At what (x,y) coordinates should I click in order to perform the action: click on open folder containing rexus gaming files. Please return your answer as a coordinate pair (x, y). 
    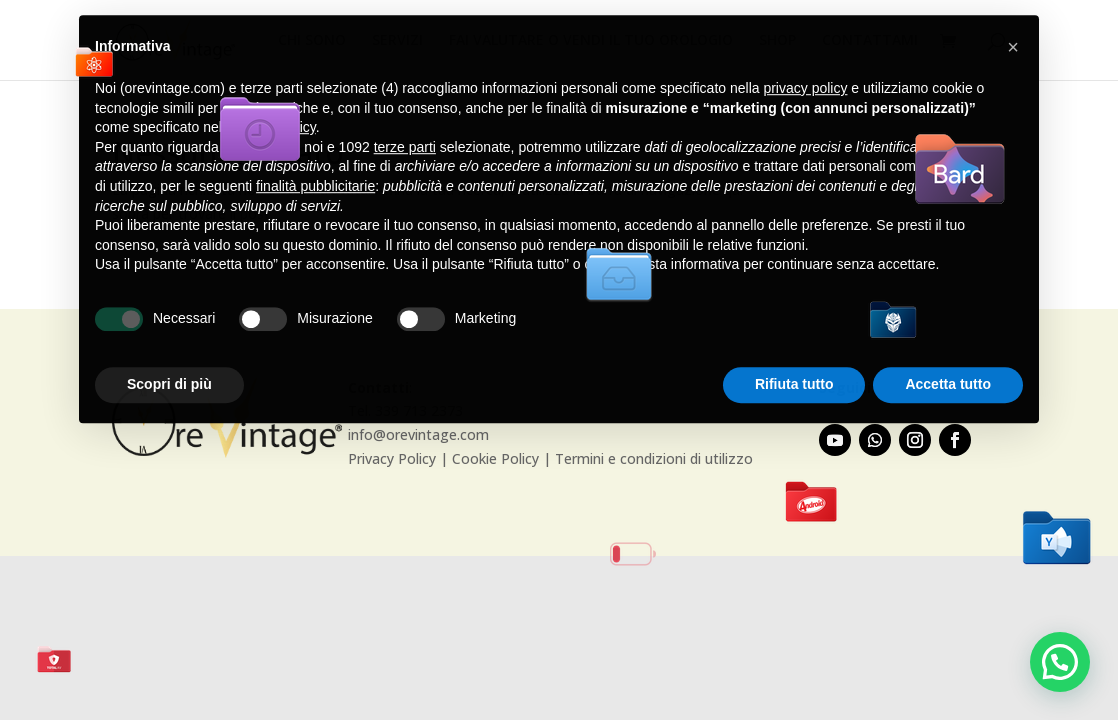
    Looking at the image, I should click on (893, 321).